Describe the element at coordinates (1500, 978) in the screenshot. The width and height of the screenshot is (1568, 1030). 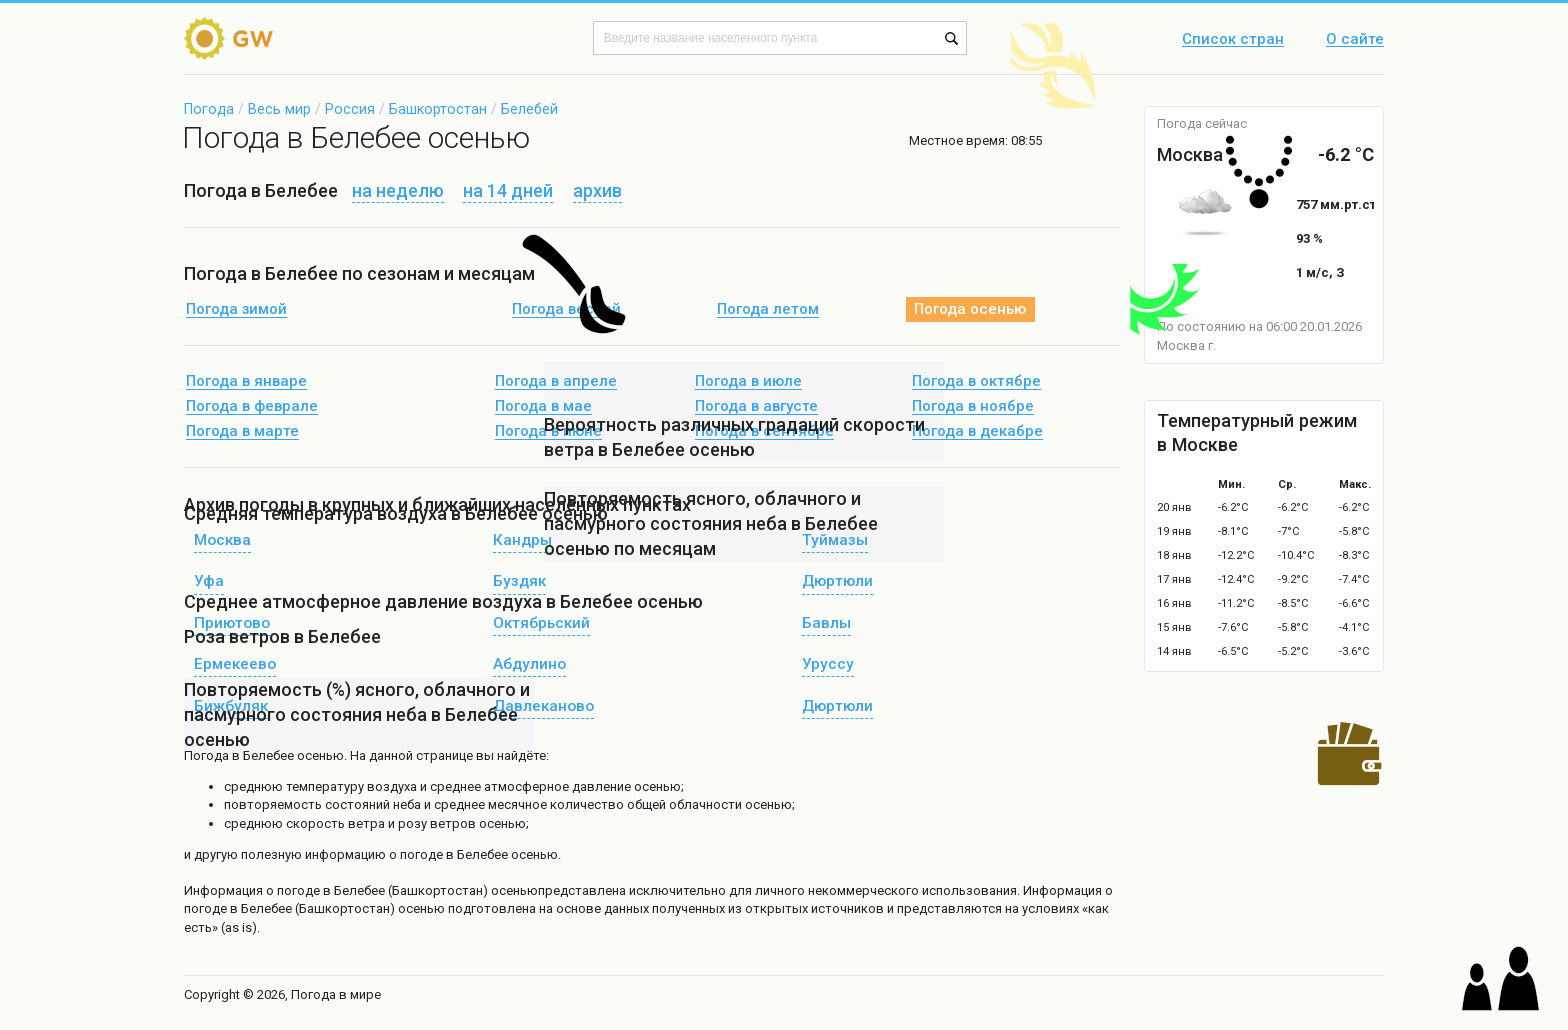
I see `view age-appropriate content settings` at that location.